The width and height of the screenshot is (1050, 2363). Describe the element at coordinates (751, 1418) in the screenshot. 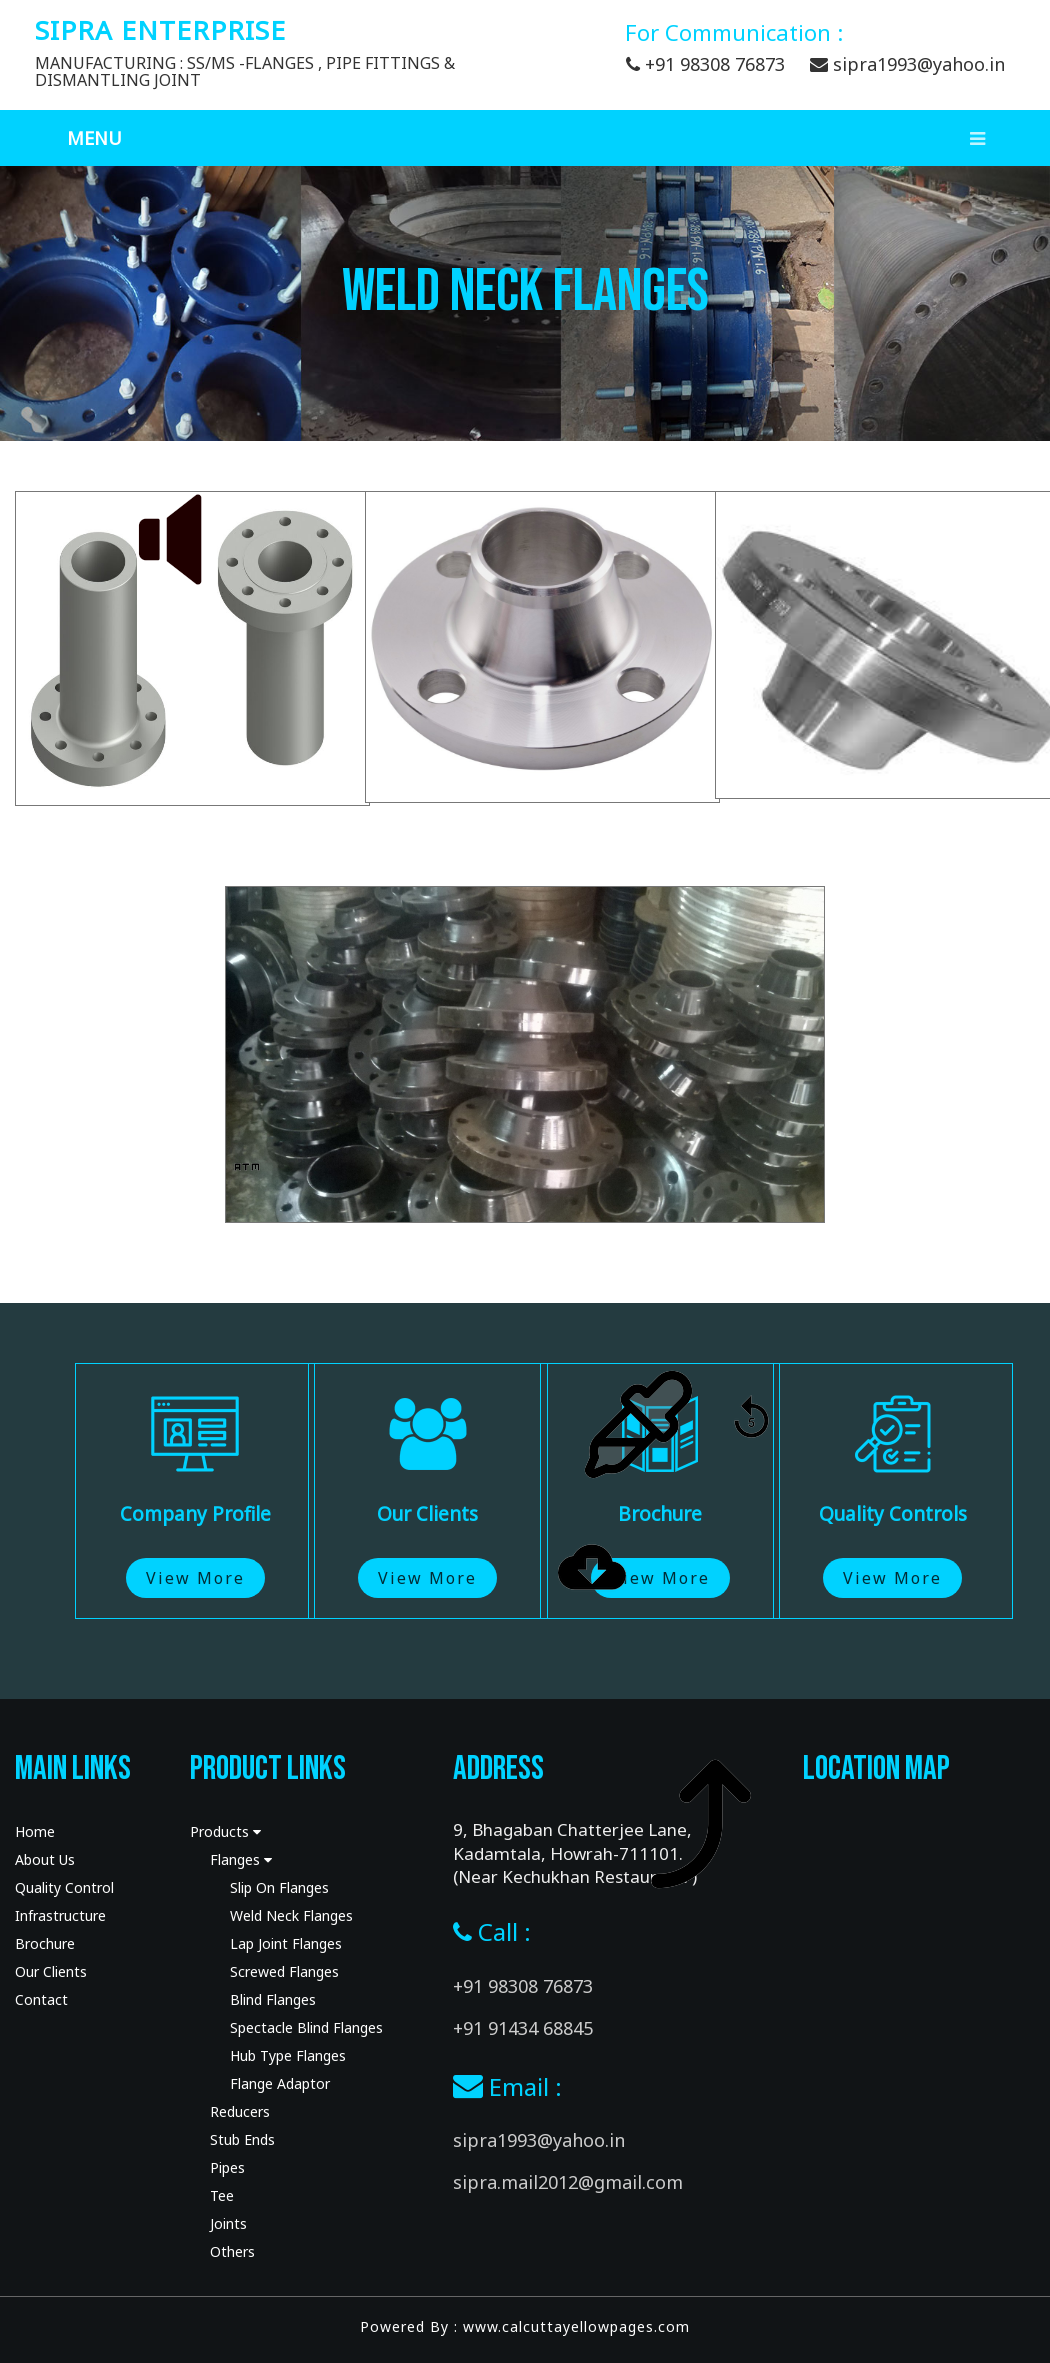

I see `skip back 5 seconds in playback` at that location.